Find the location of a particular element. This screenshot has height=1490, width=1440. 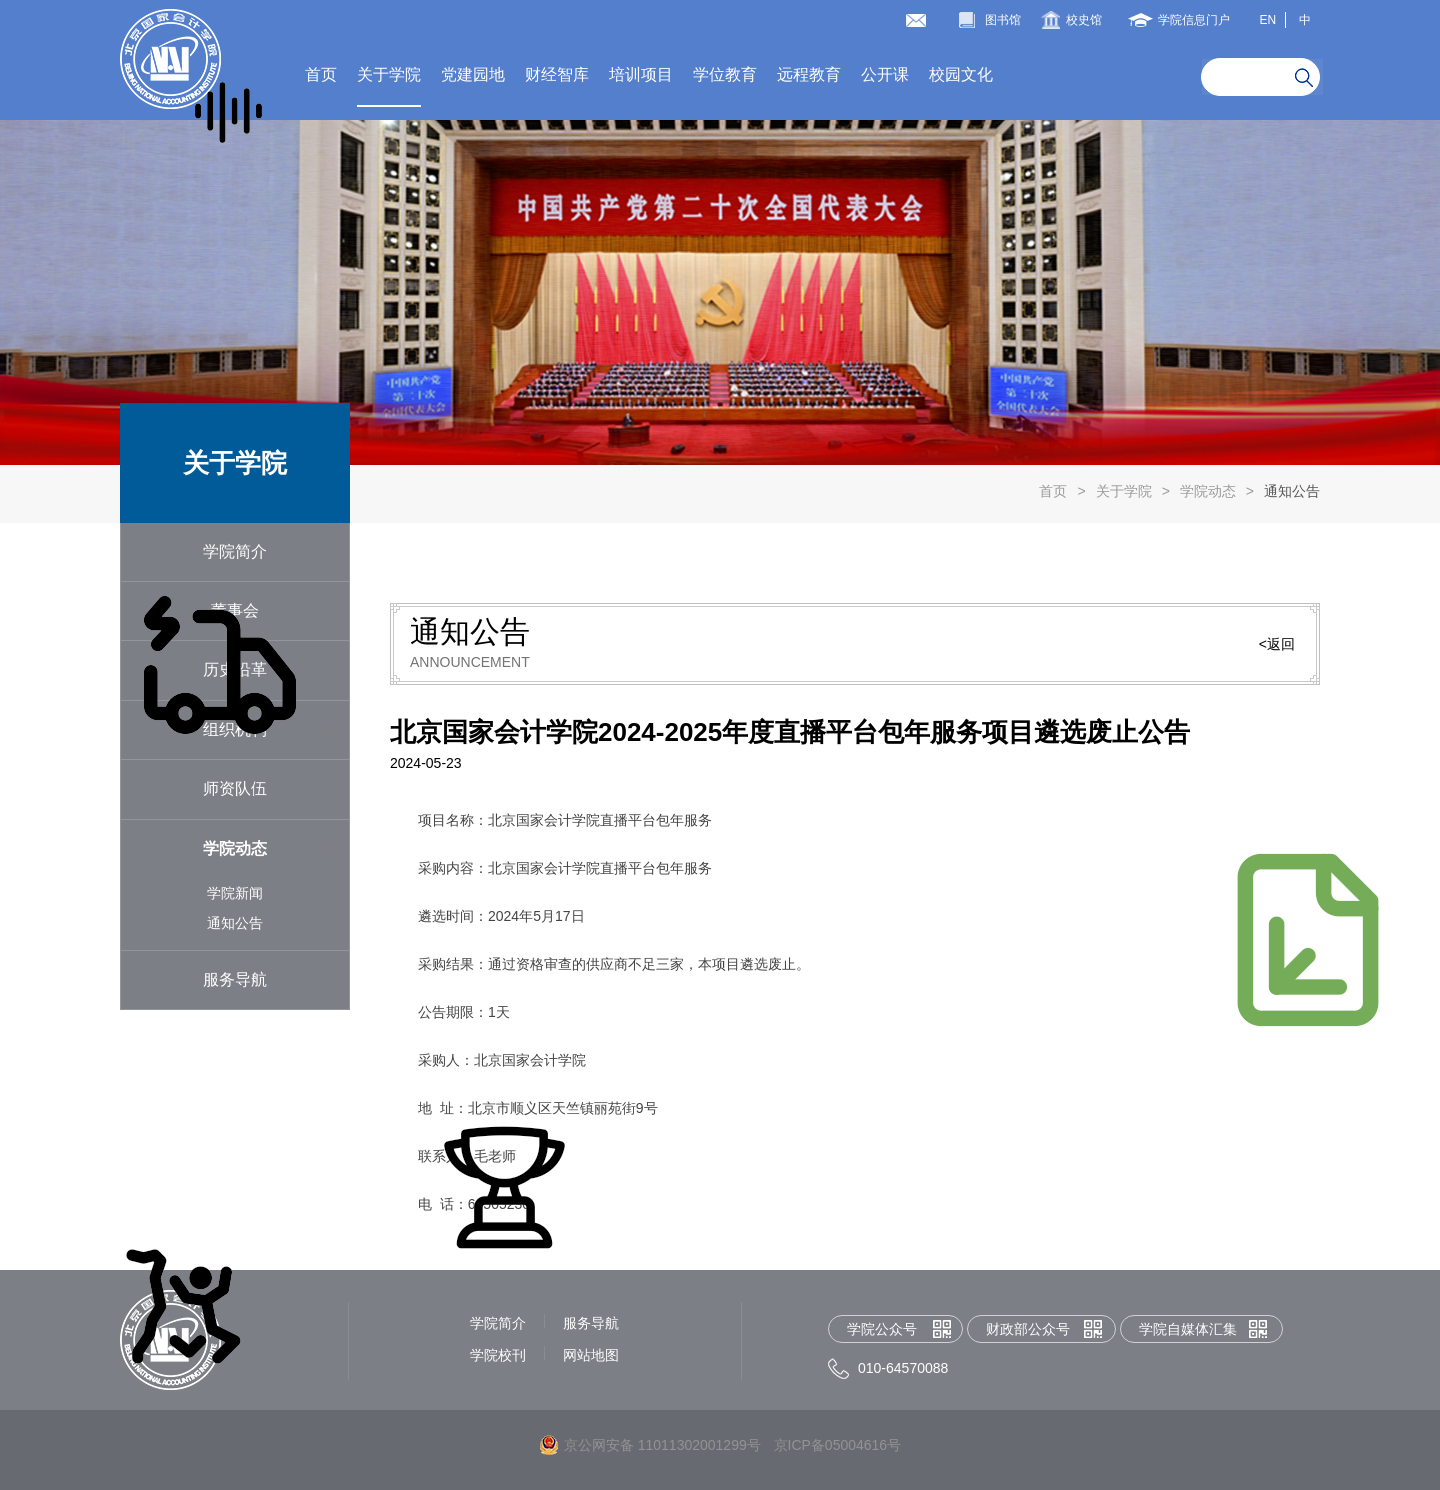

view 3d model or visualization file is located at coordinates (1308, 940).